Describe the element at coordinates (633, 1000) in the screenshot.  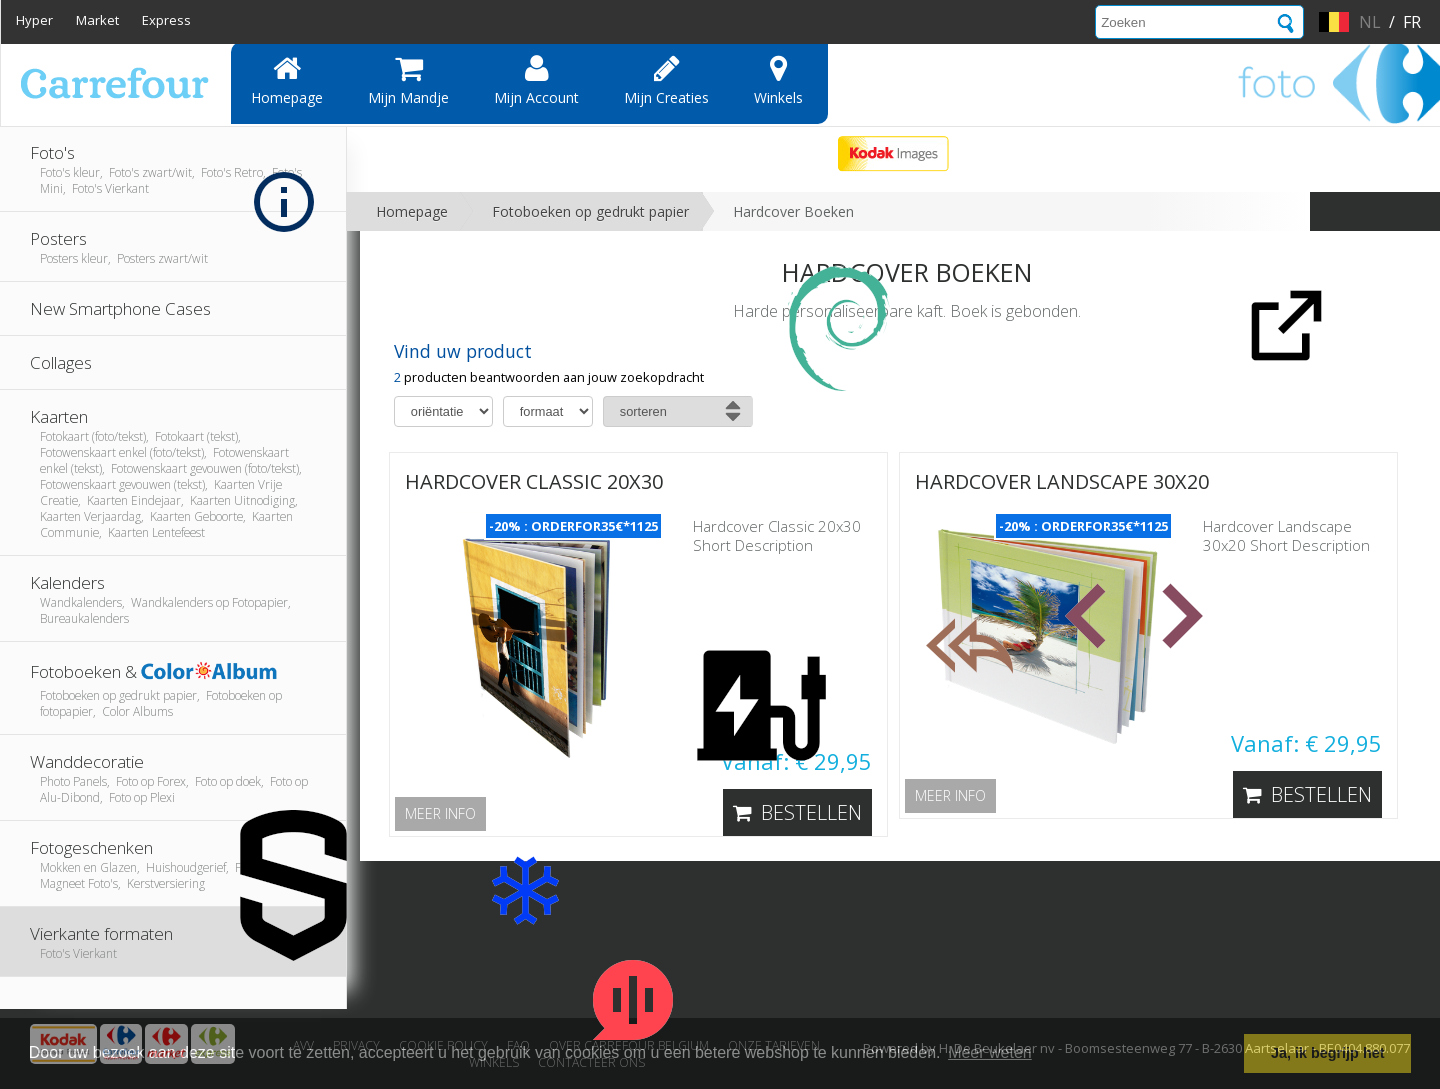
I see `start a voice chat or audio message` at that location.